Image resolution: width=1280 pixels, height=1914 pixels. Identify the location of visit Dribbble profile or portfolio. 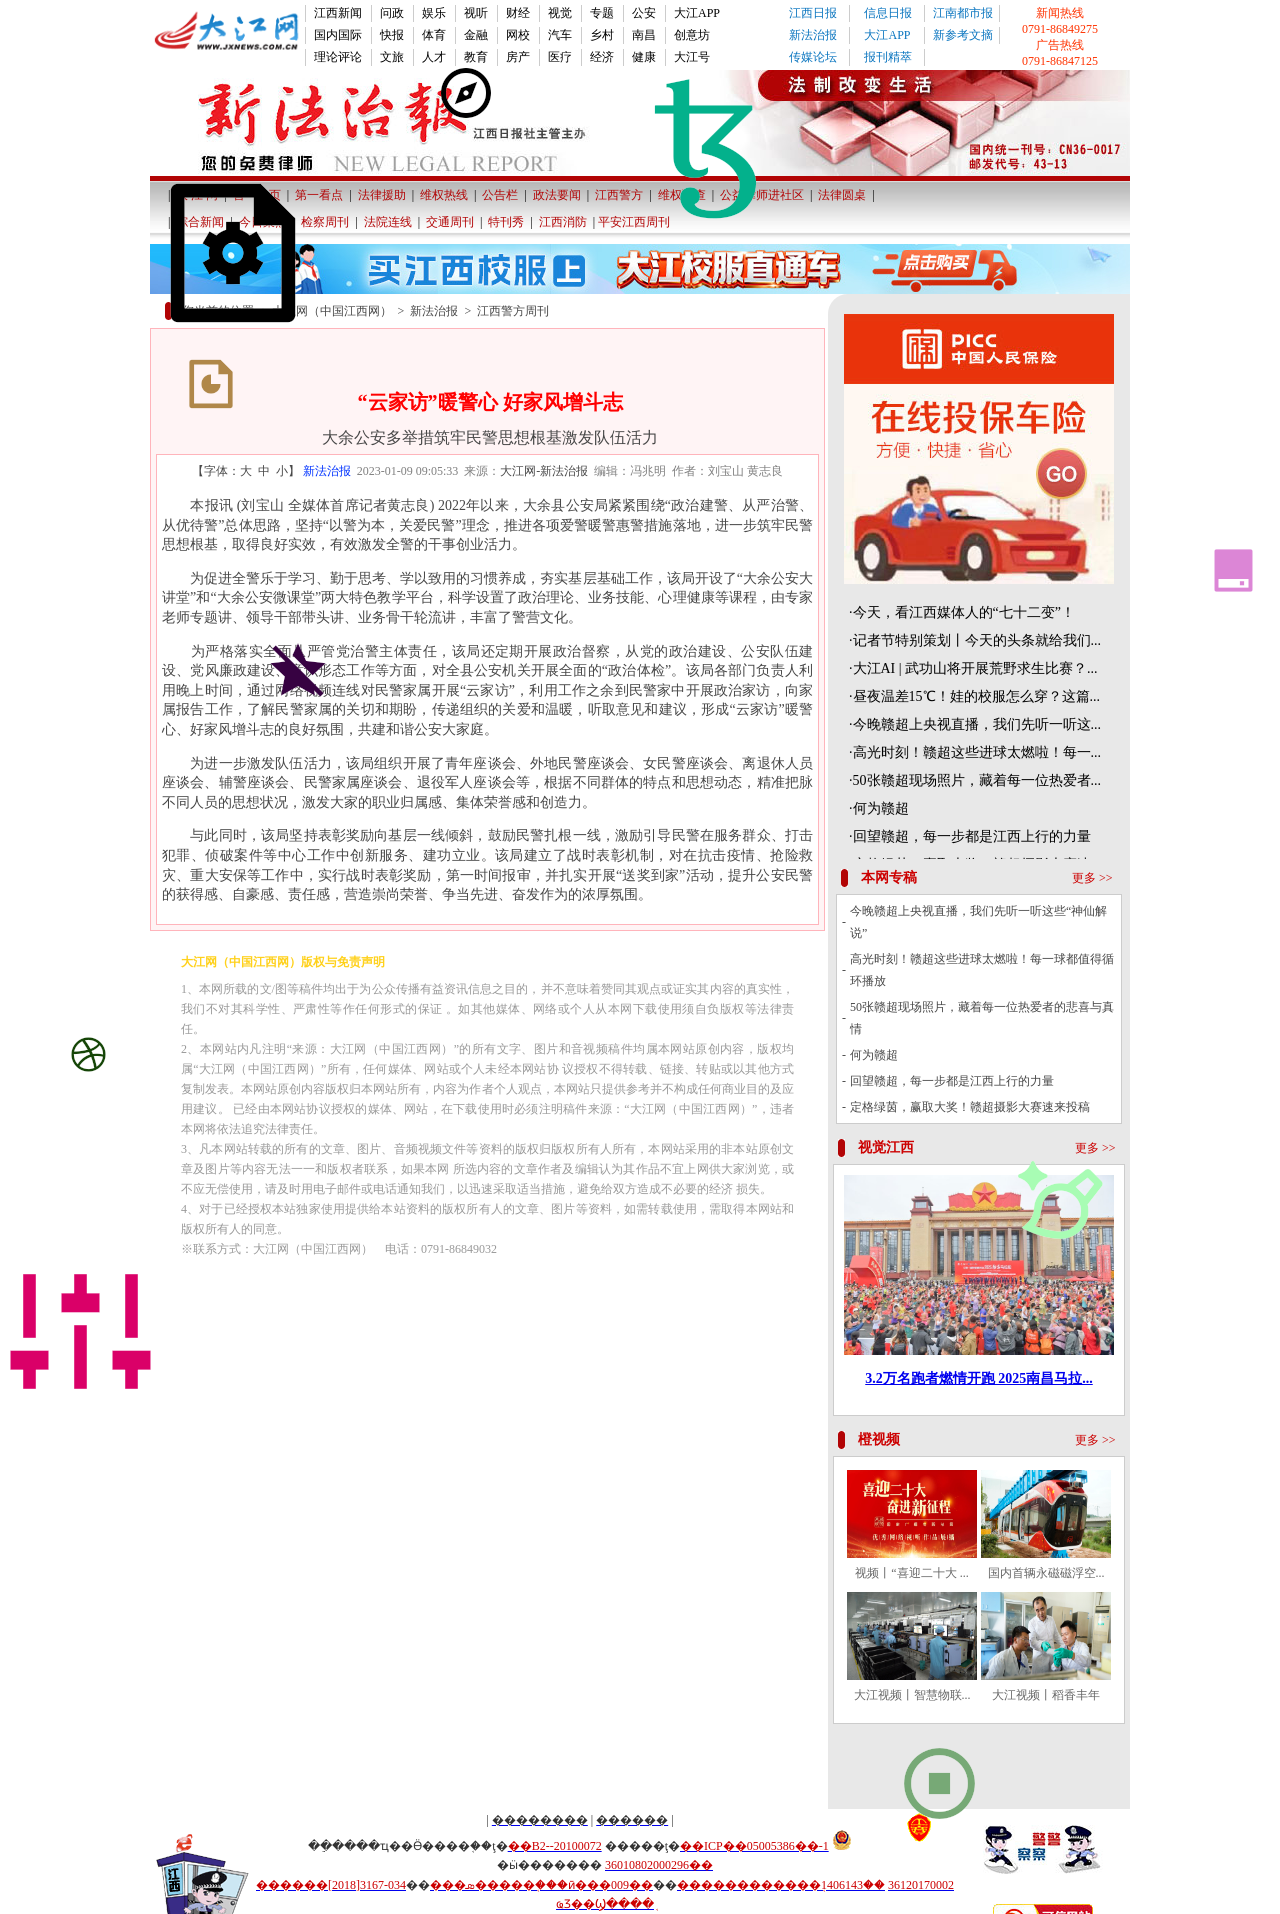
(88, 1054).